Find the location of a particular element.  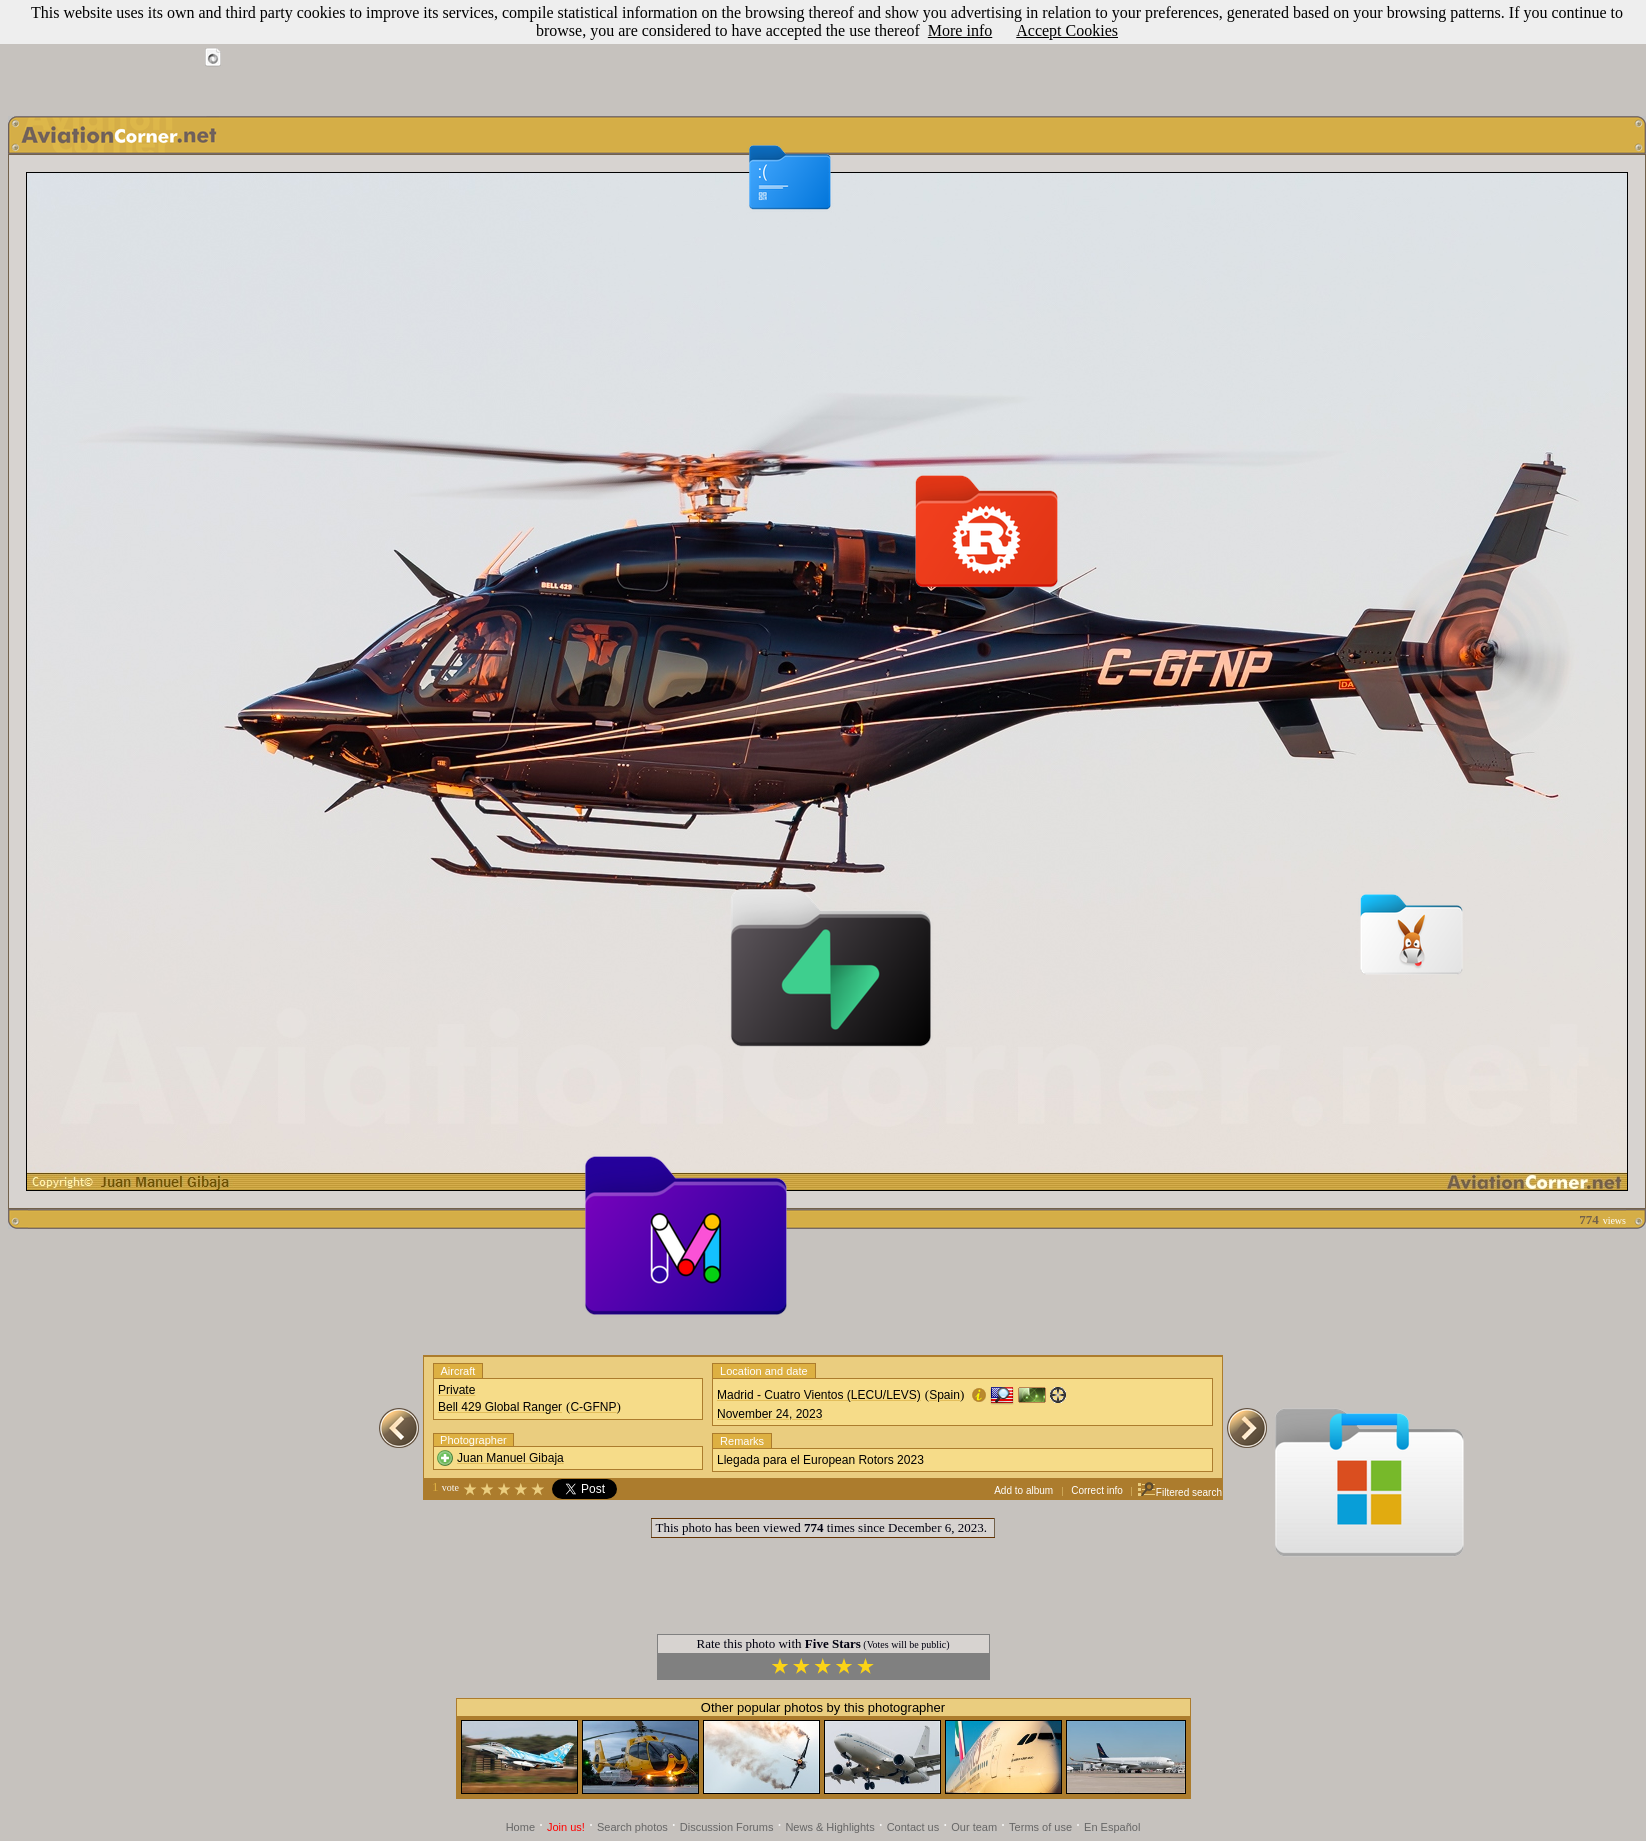

indicates a JSON file type is located at coordinates (213, 57).